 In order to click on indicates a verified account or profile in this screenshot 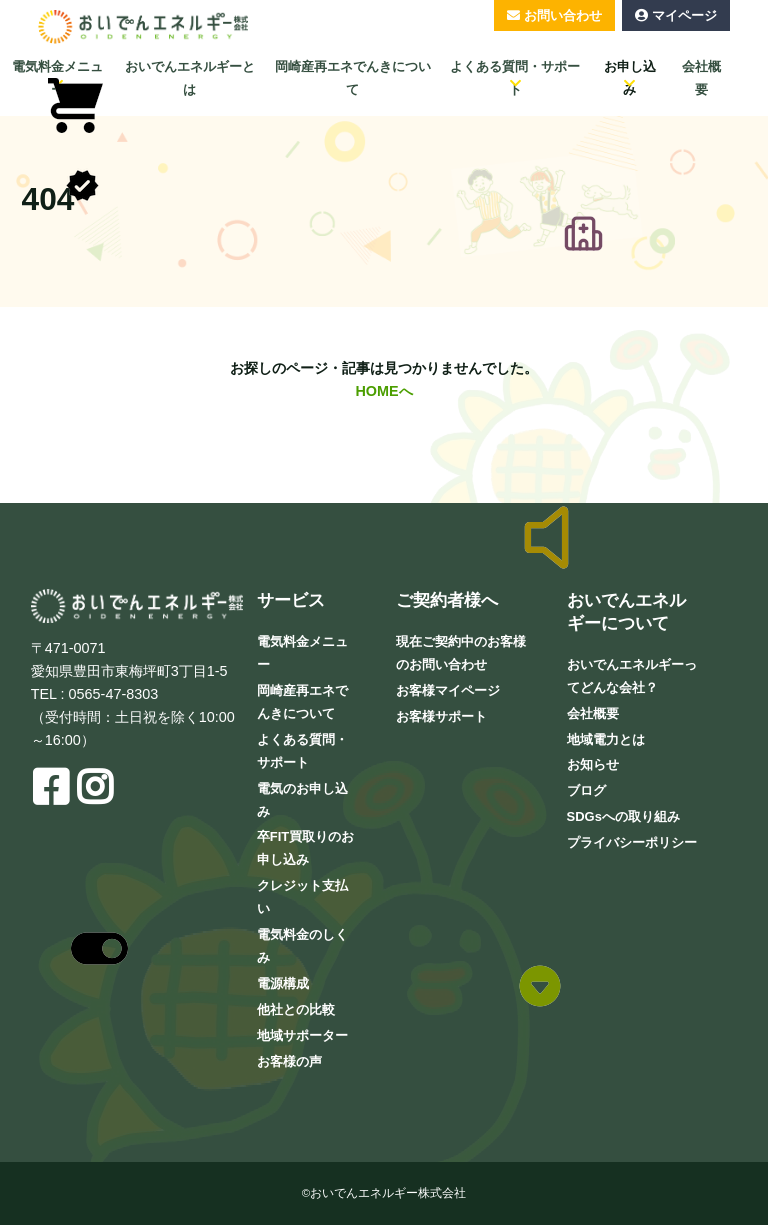, I will do `click(82, 185)`.